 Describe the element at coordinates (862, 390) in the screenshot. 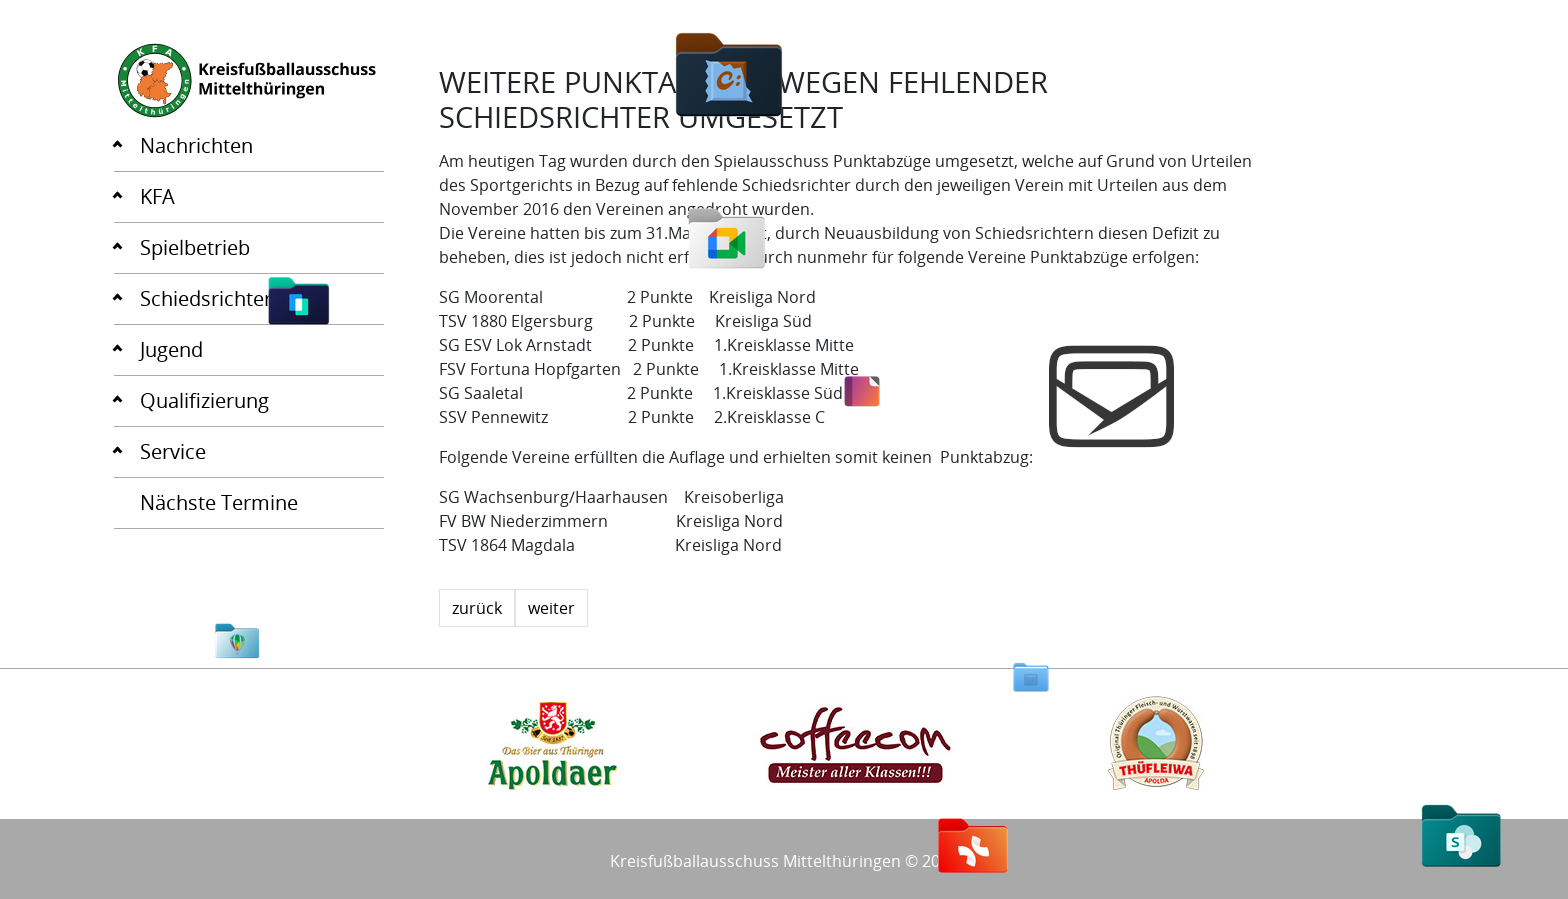

I see `customize desktop theme settings` at that location.